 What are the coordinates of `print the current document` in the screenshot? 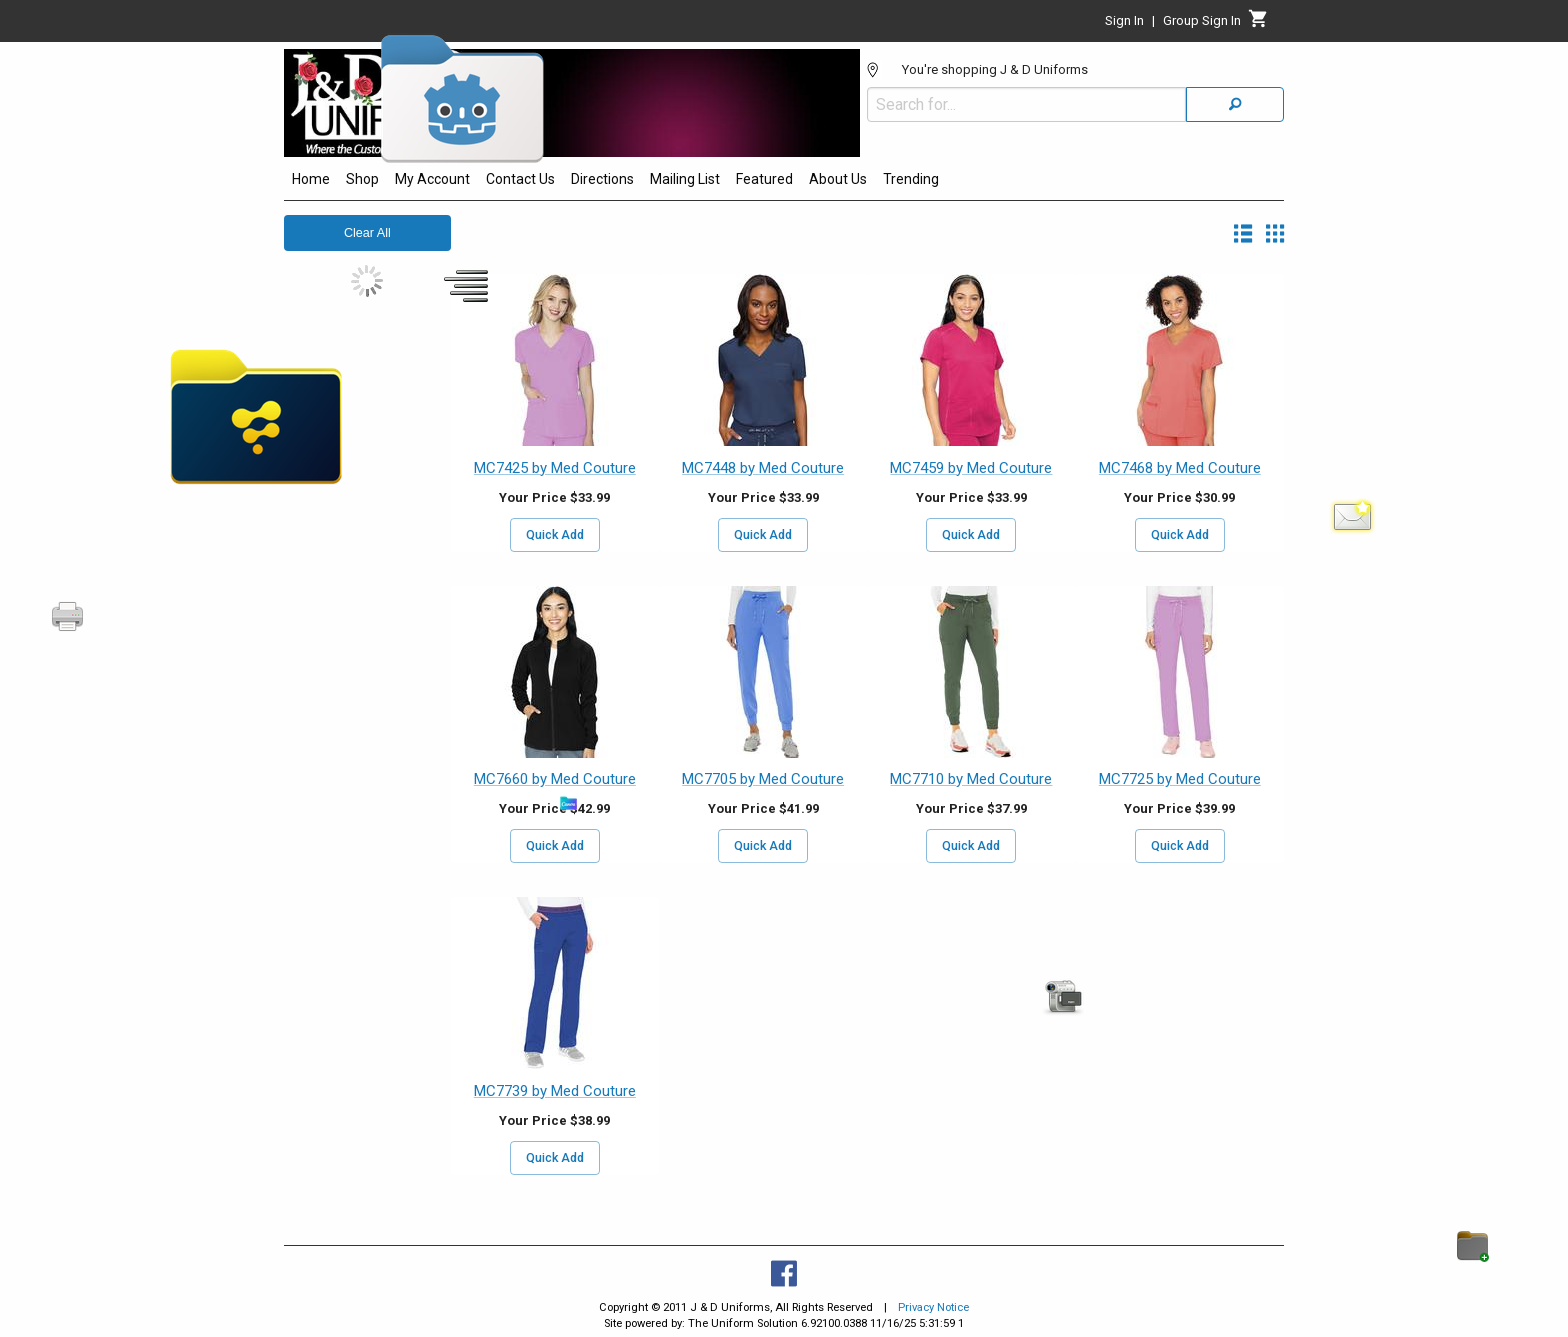 It's located at (67, 616).